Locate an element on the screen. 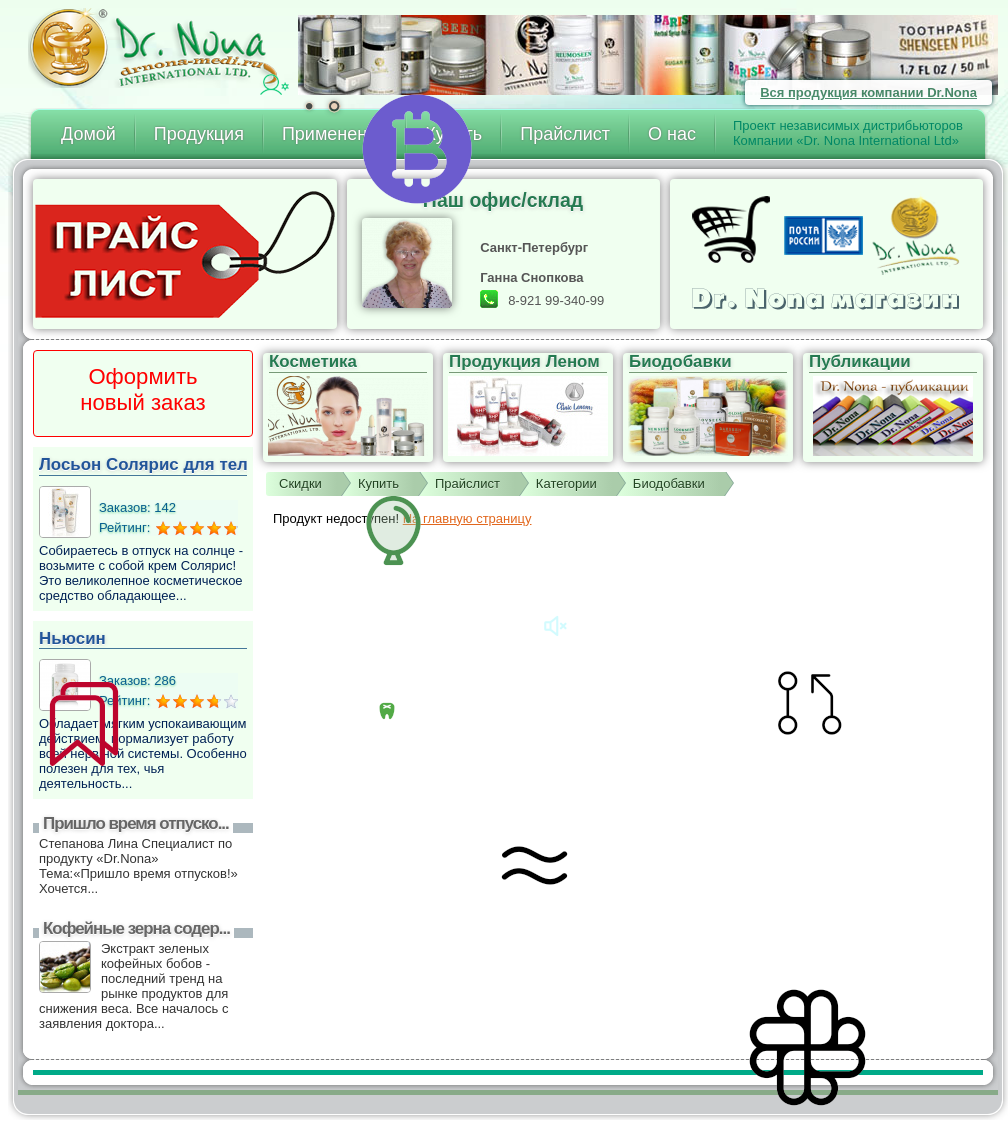 Image resolution: width=1008 pixels, height=1128 pixels. open slack is located at coordinates (807, 1047).